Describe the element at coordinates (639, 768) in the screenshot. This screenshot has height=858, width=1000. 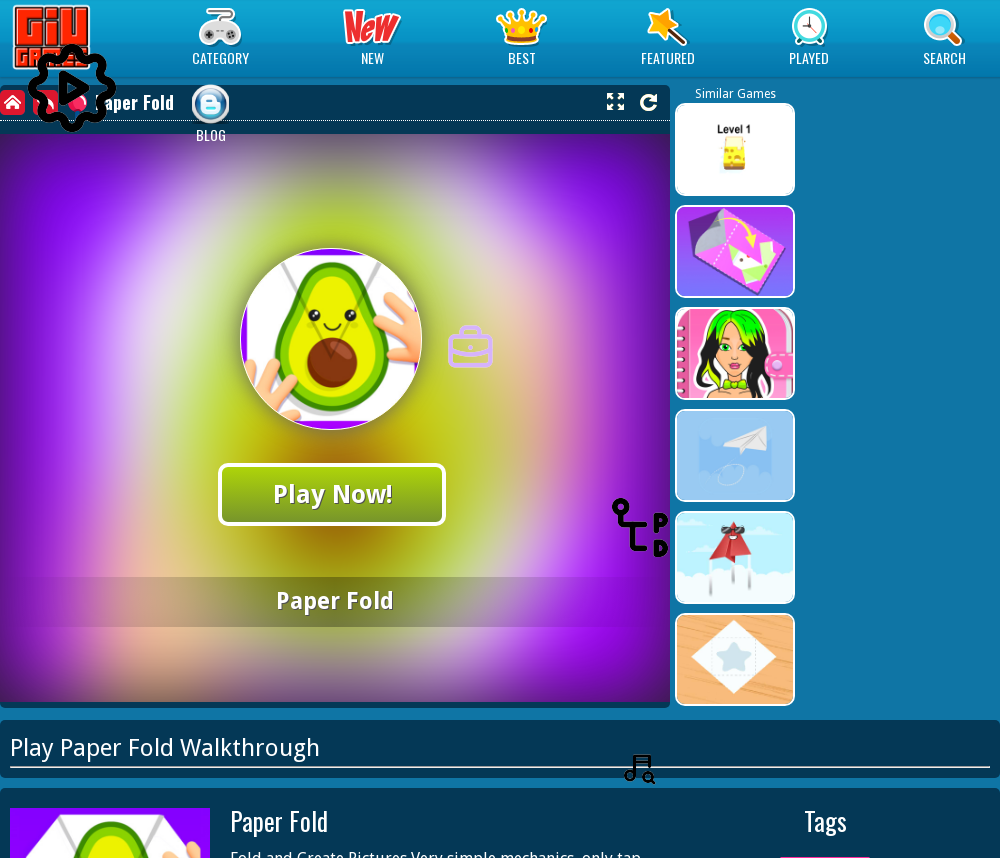
I see `search for songs or music` at that location.